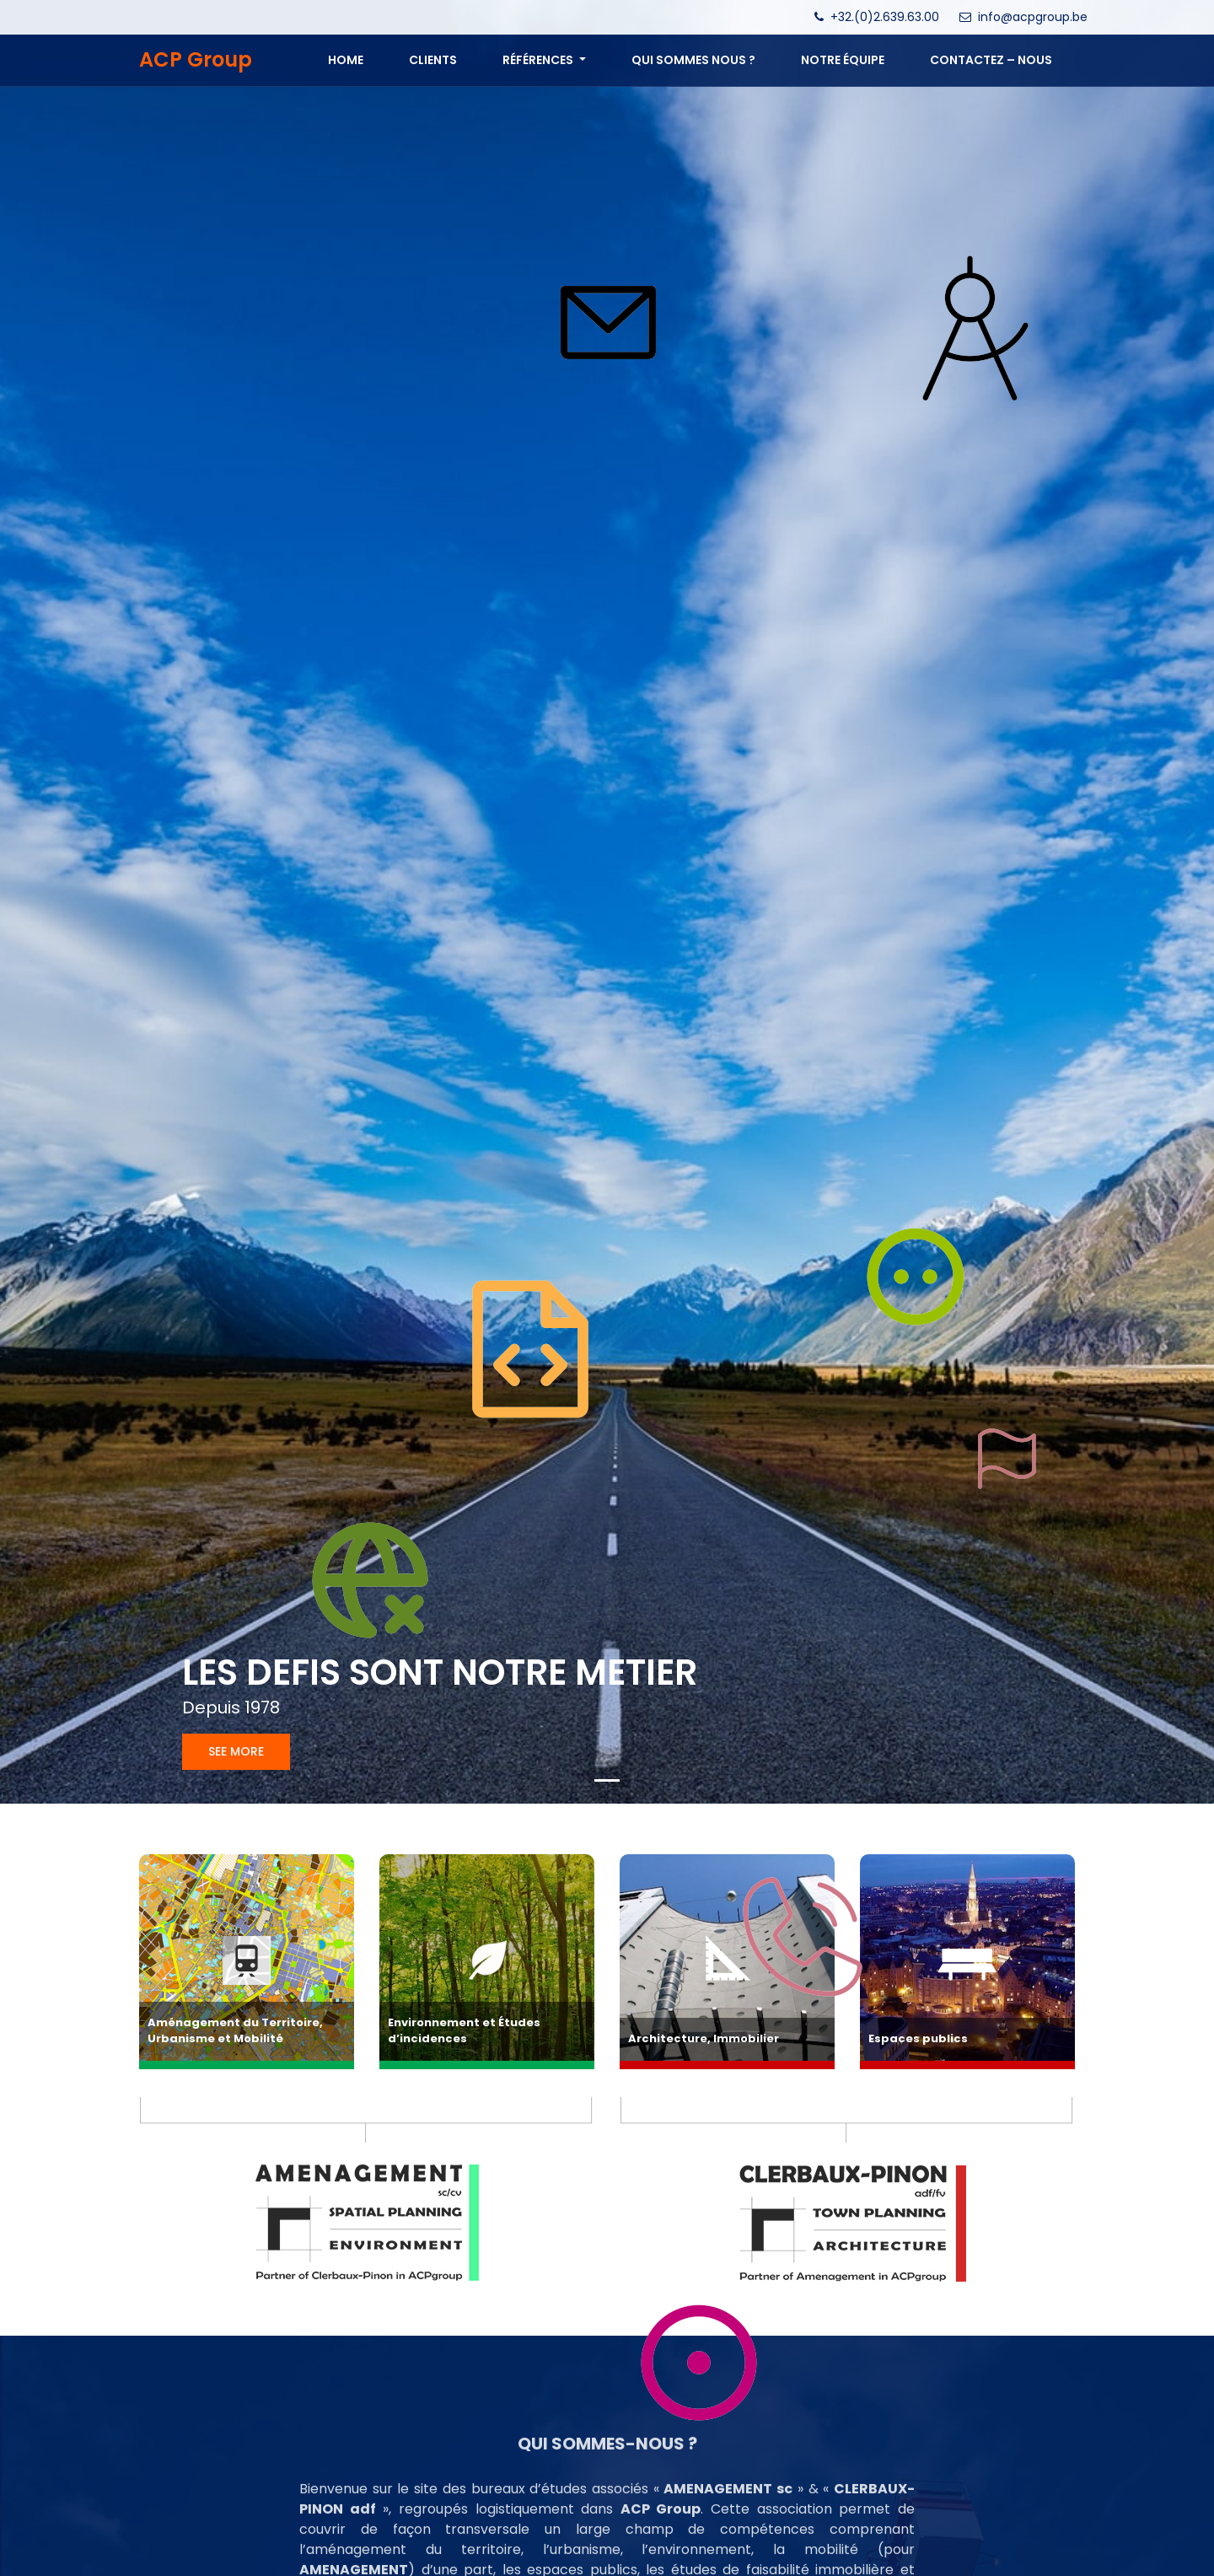 The height and width of the screenshot is (2576, 1214). I want to click on select or mark an item as active, so click(699, 2363).